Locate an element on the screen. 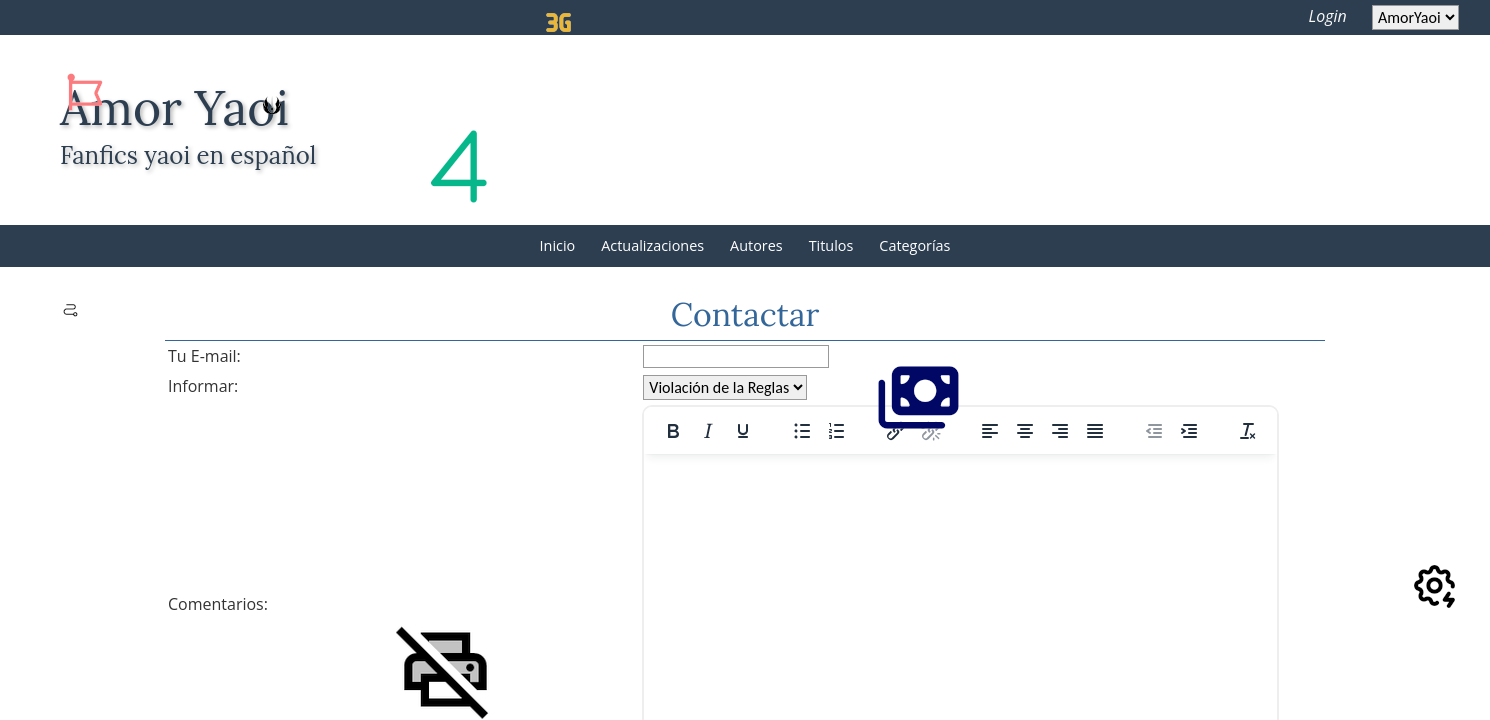 This screenshot has height=720, width=1490. view or edit a route path is located at coordinates (70, 309).